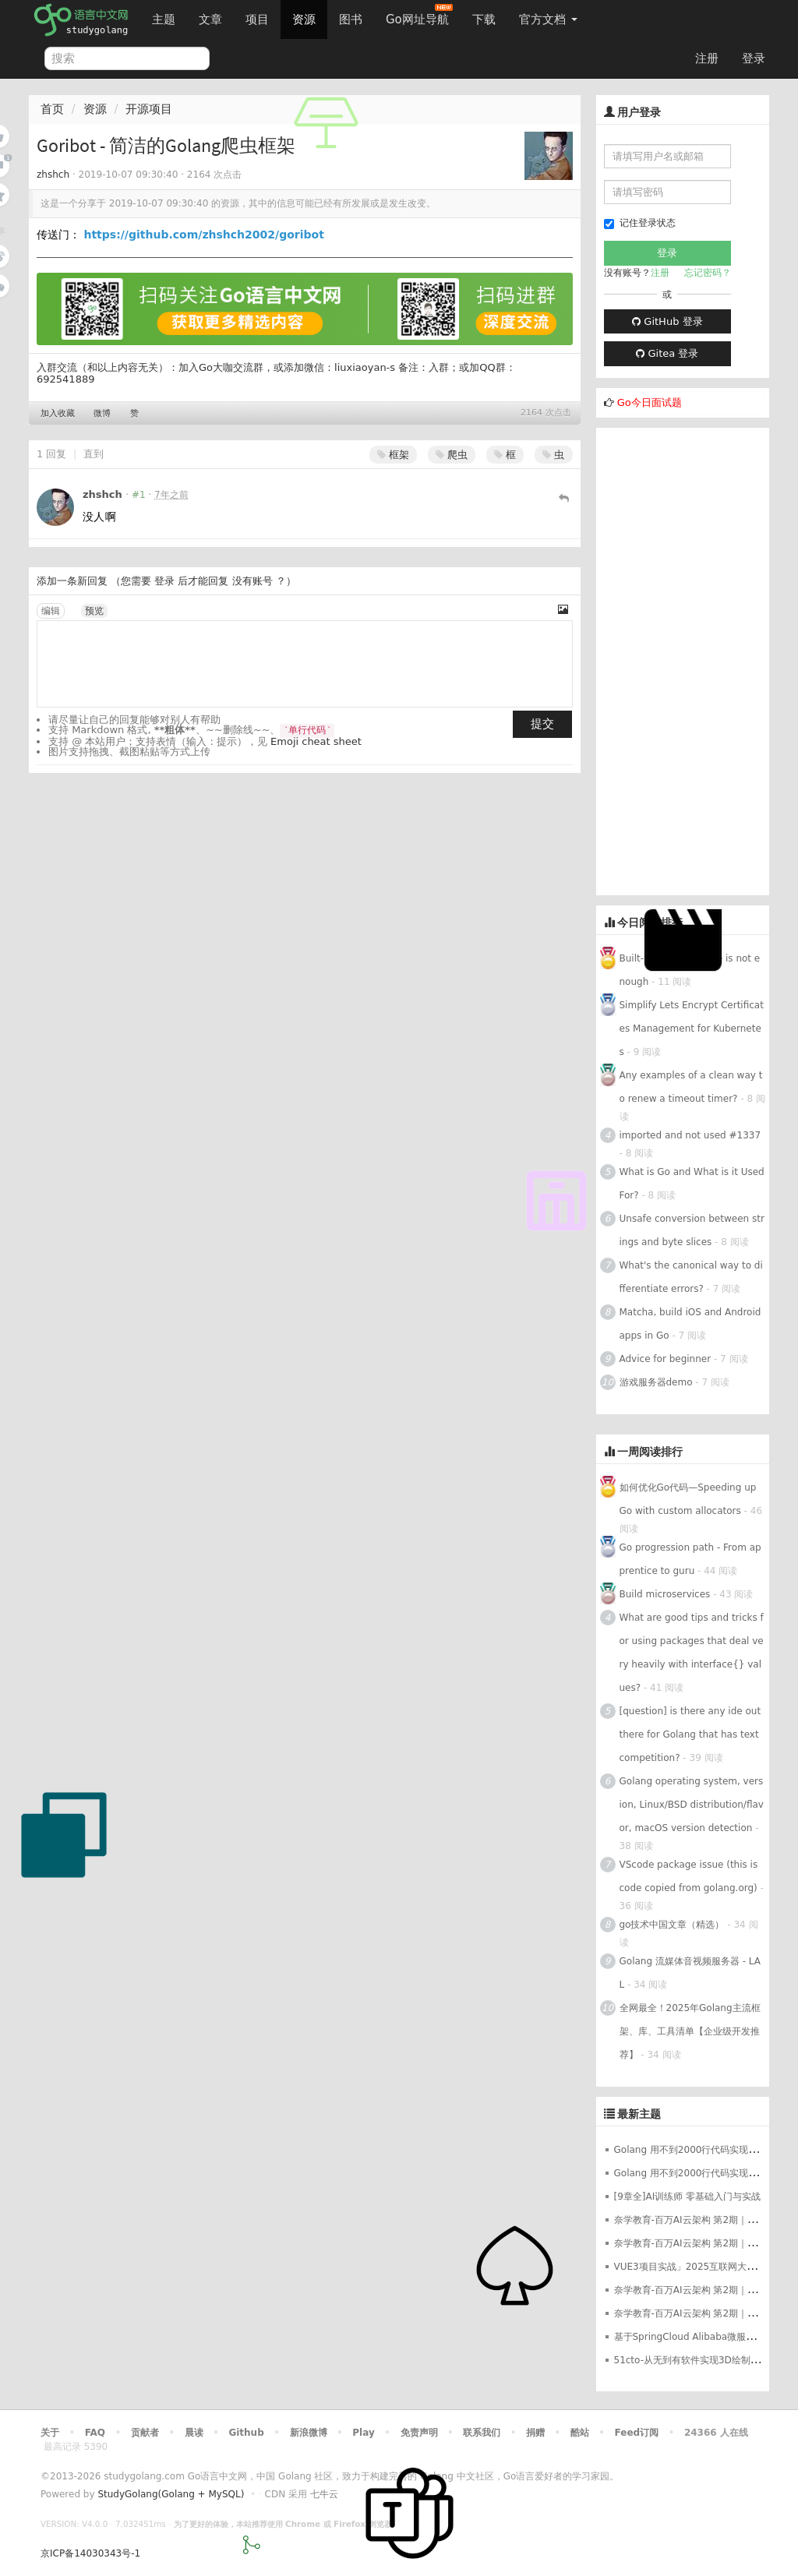  Describe the element at coordinates (409, 2514) in the screenshot. I see `open microsoft teams` at that location.